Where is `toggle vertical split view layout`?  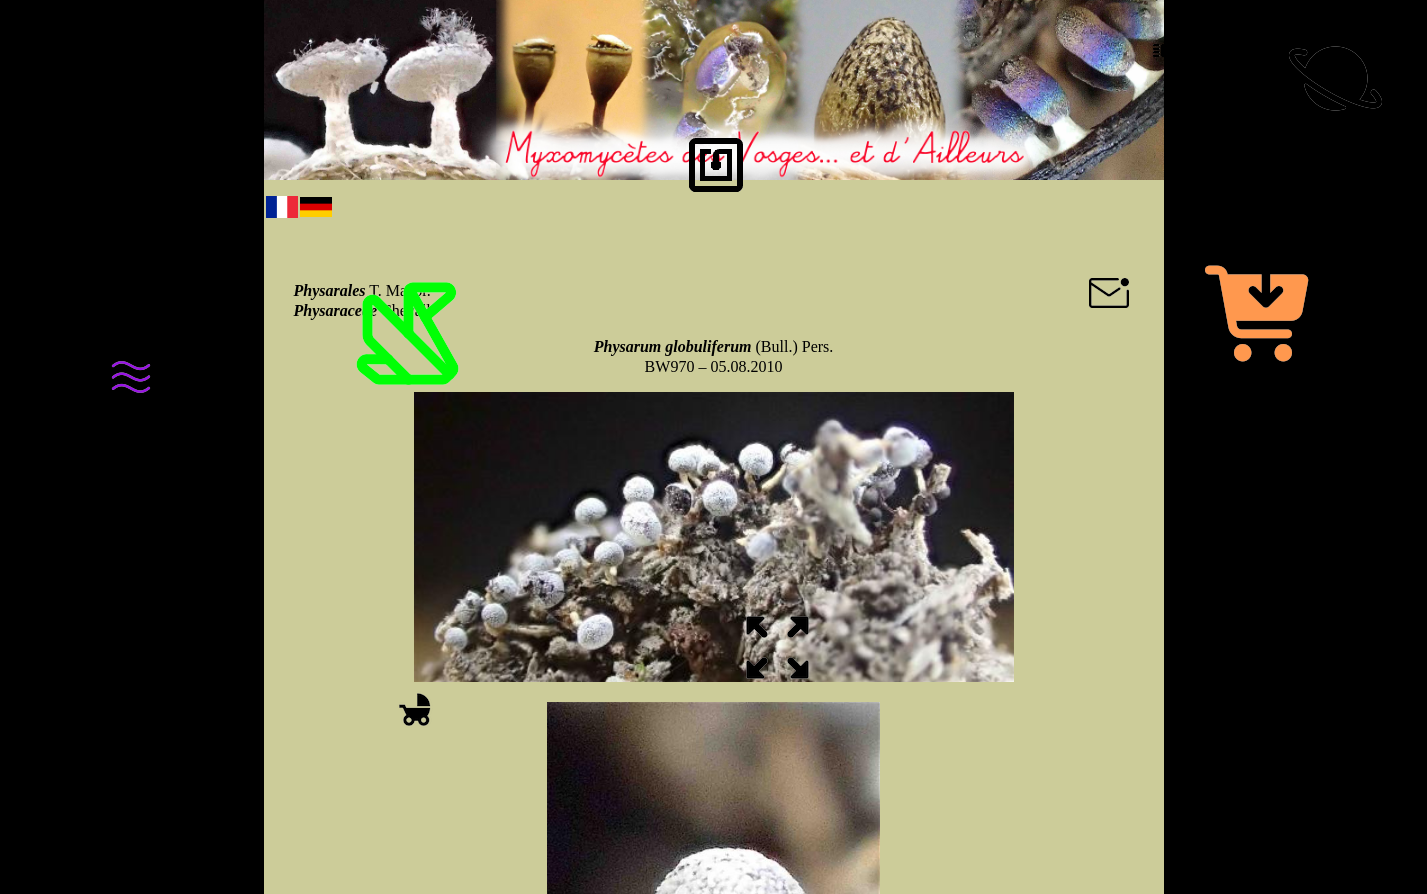
toggle vertical split view layout is located at coordinates (1160, 50).